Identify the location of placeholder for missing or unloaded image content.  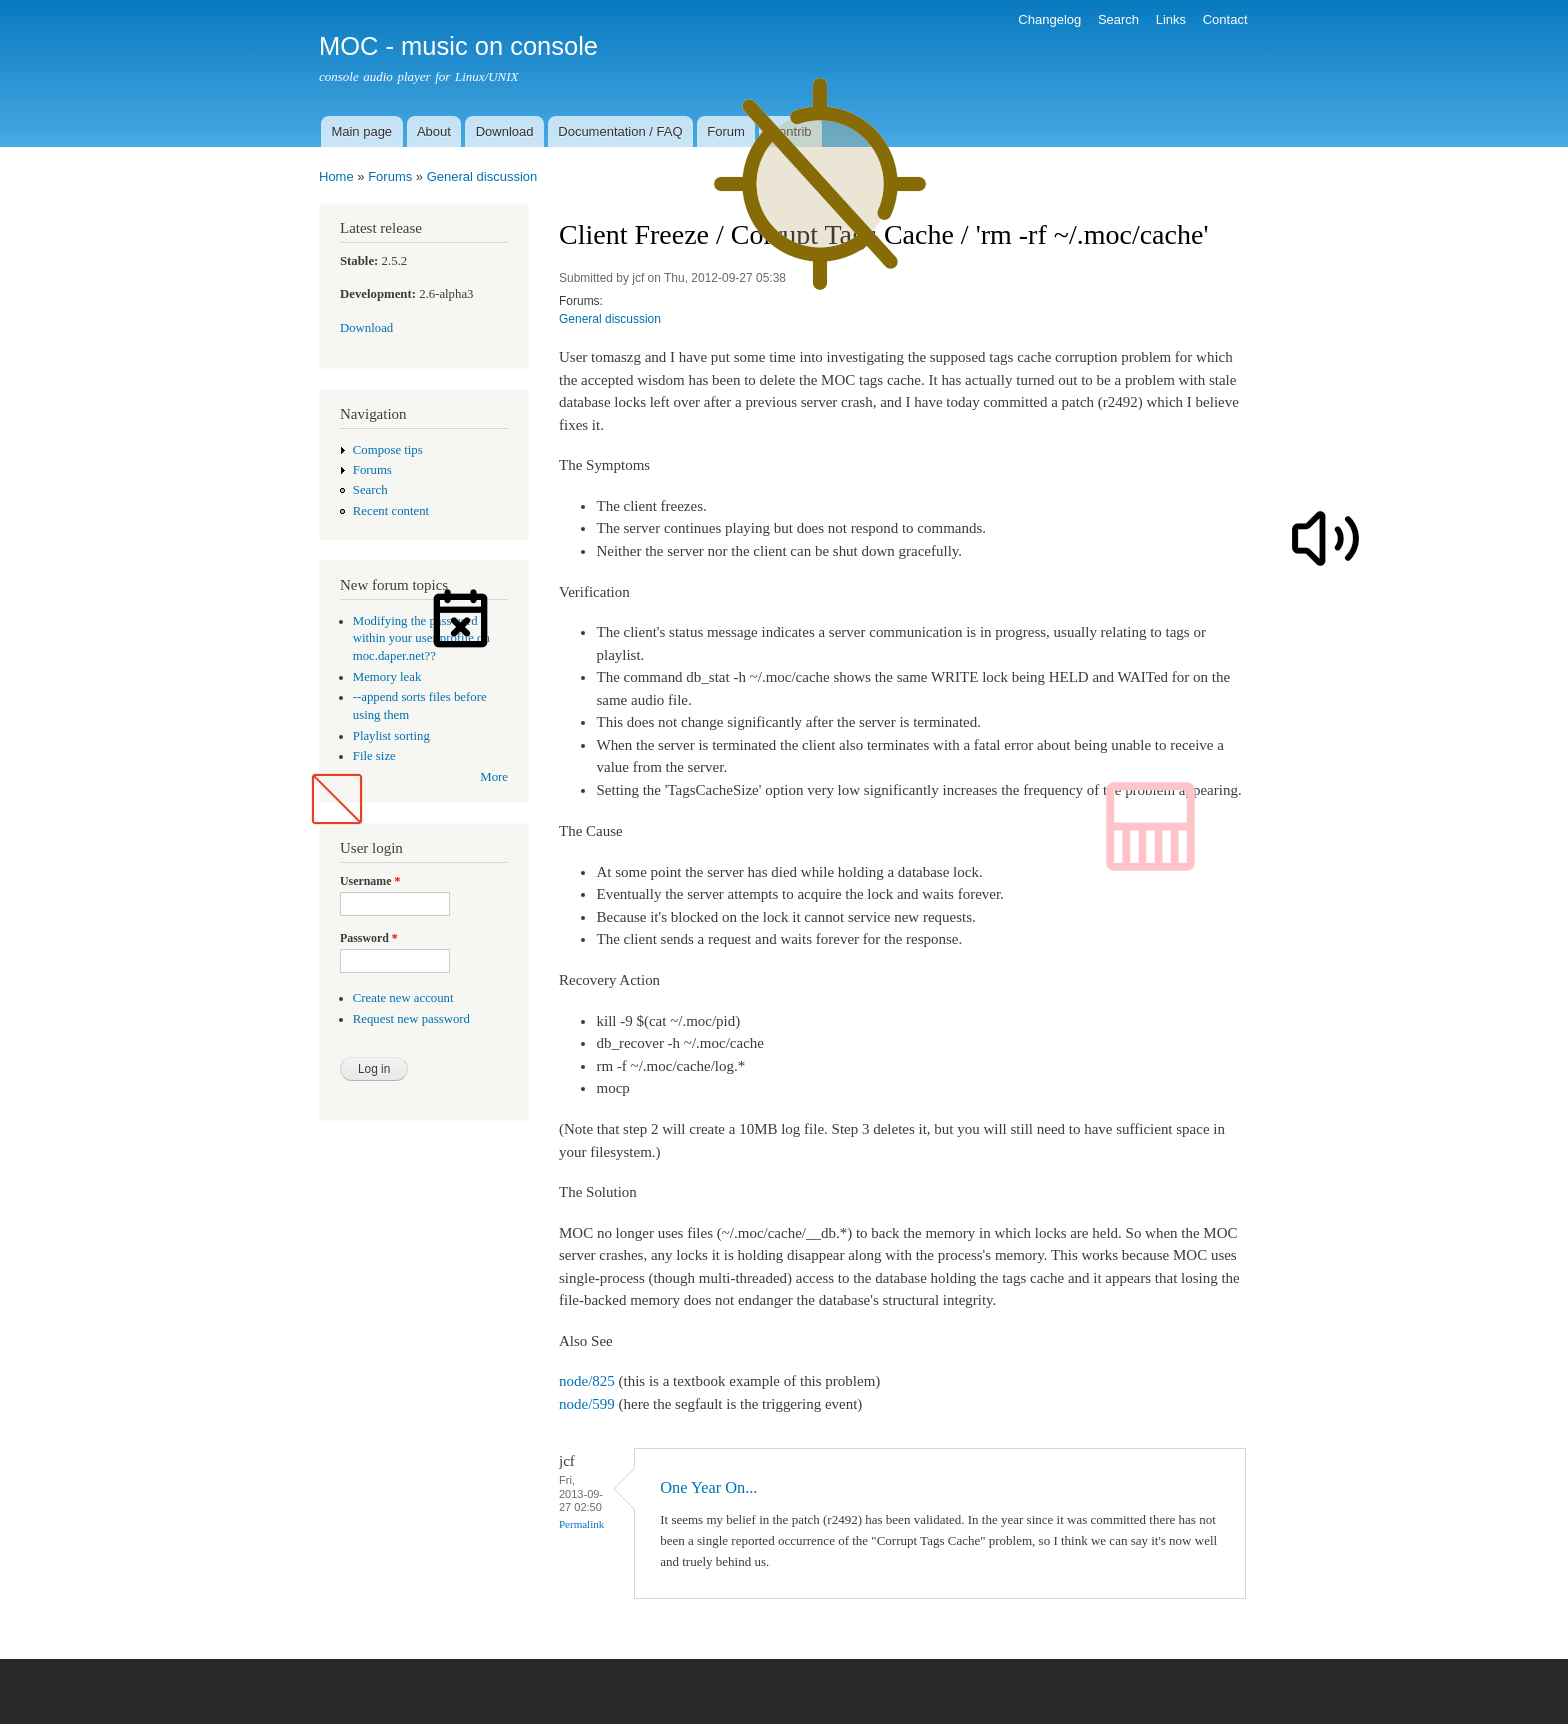
(337, 799).